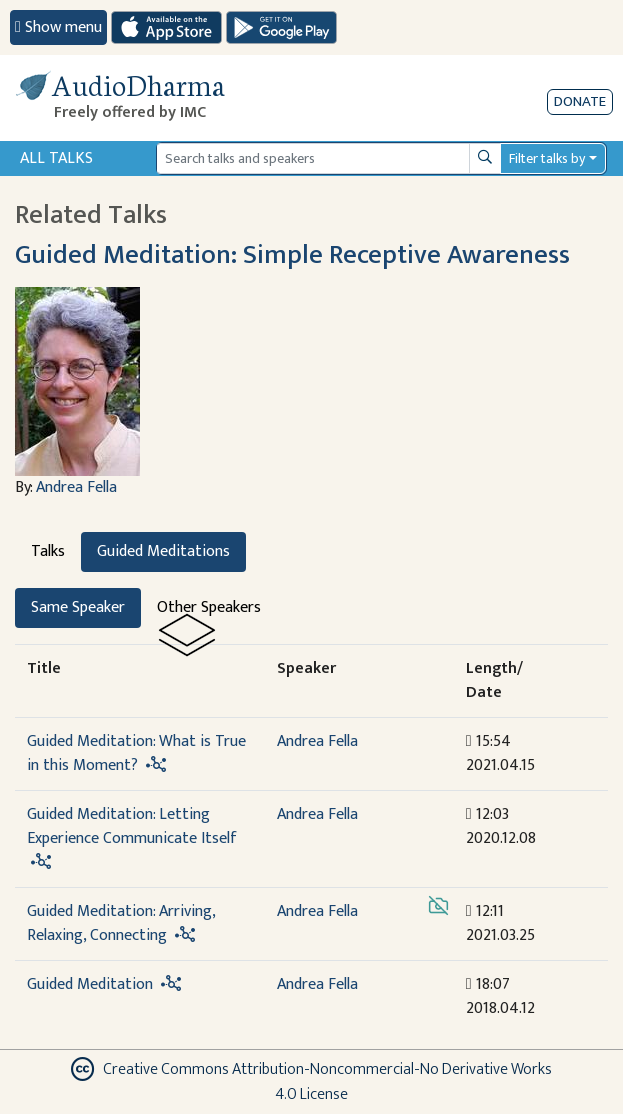 This screenshot has height=1114, width=623. I want to click on camera is disabled or unavailable, so click(438, 905).